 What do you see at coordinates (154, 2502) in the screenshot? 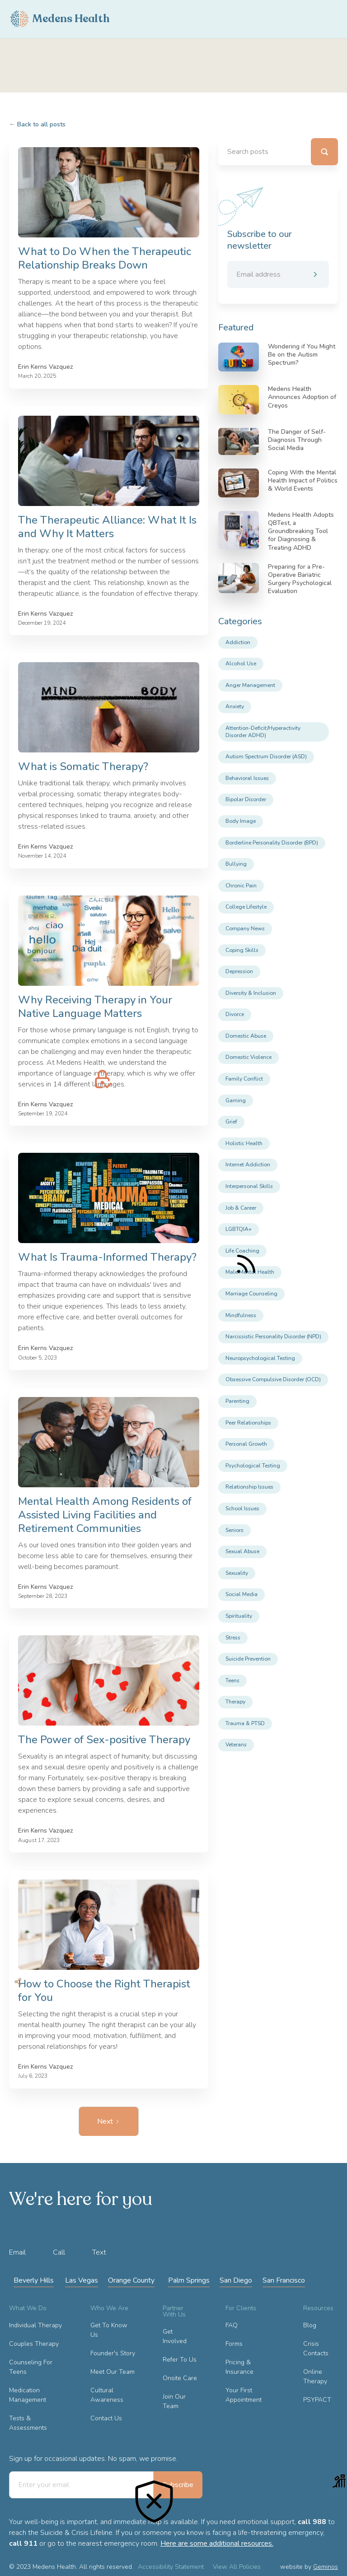
I see `security check failed or blocked` at bounding box center [154, 2502].